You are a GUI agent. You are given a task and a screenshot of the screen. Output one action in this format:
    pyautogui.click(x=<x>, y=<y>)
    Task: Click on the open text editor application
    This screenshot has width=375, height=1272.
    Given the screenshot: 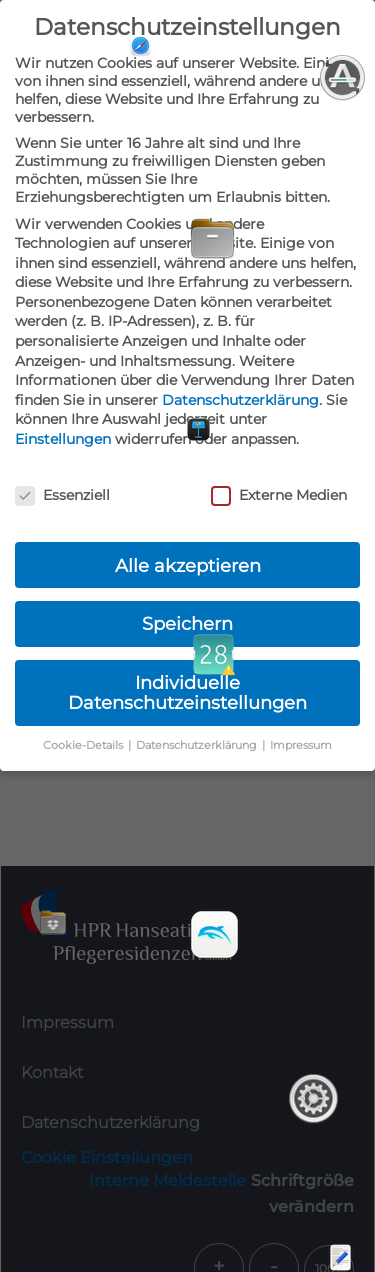 What is the action you would take?
    pyautogui.click(x=340, y=1257)
    